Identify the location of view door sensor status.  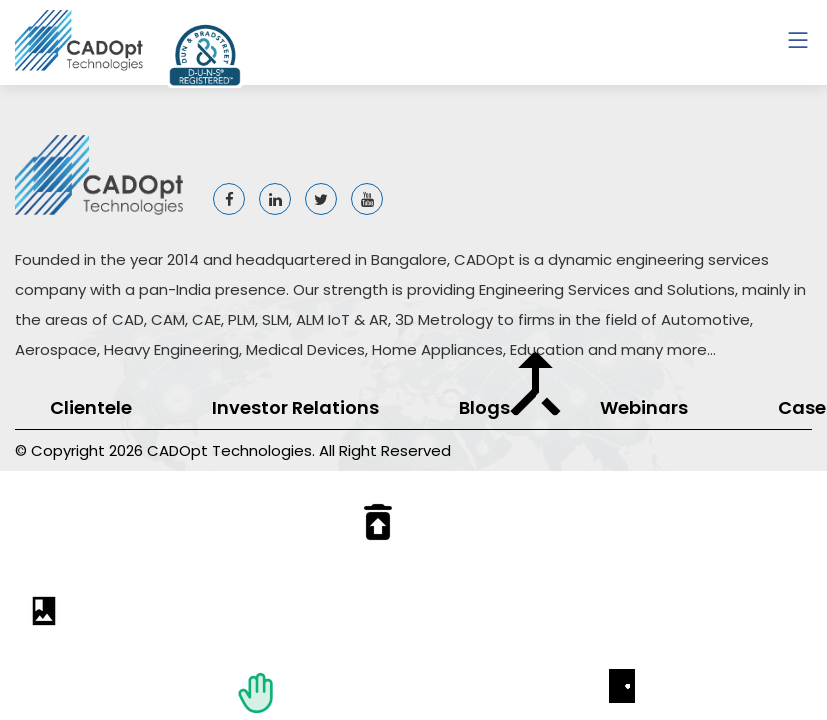
(622, 686).